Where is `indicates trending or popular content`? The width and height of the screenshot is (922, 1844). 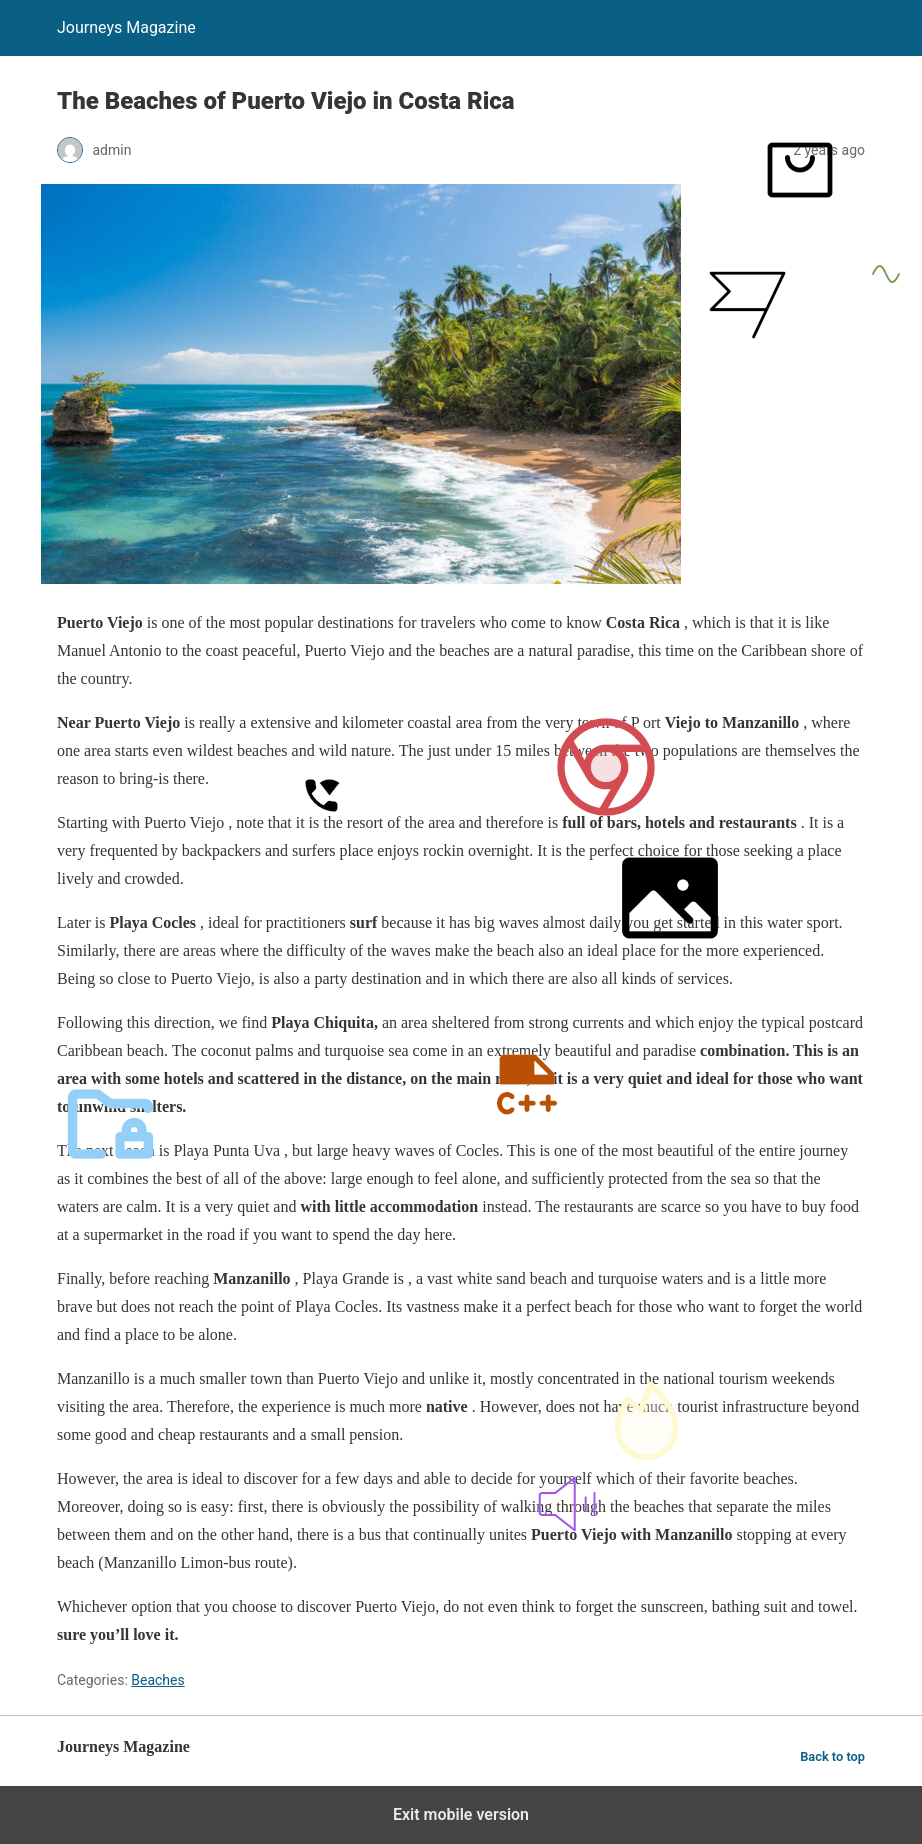
indicates trending or popular content is located at coordinates (646, 1422).